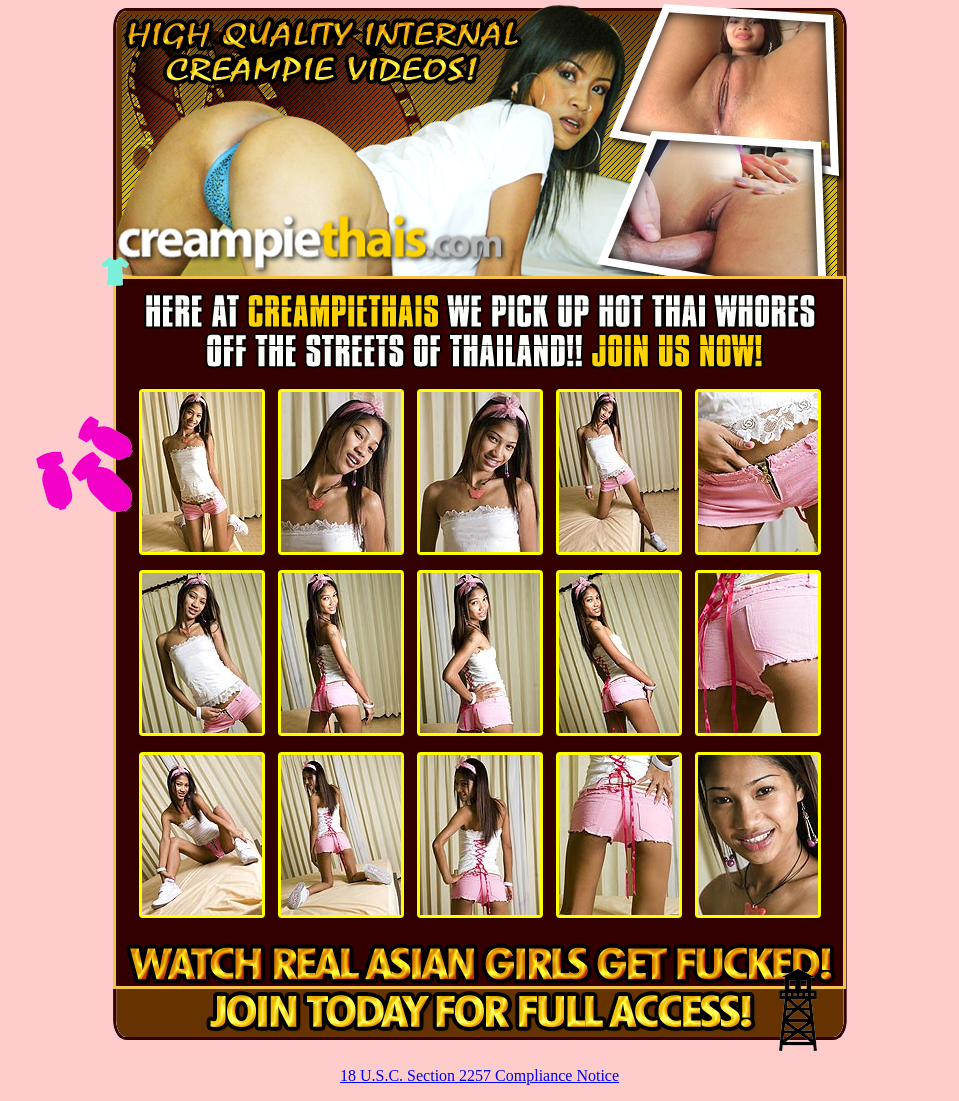  I want to click on view or access lookout points on a map, so click(798, 1009).